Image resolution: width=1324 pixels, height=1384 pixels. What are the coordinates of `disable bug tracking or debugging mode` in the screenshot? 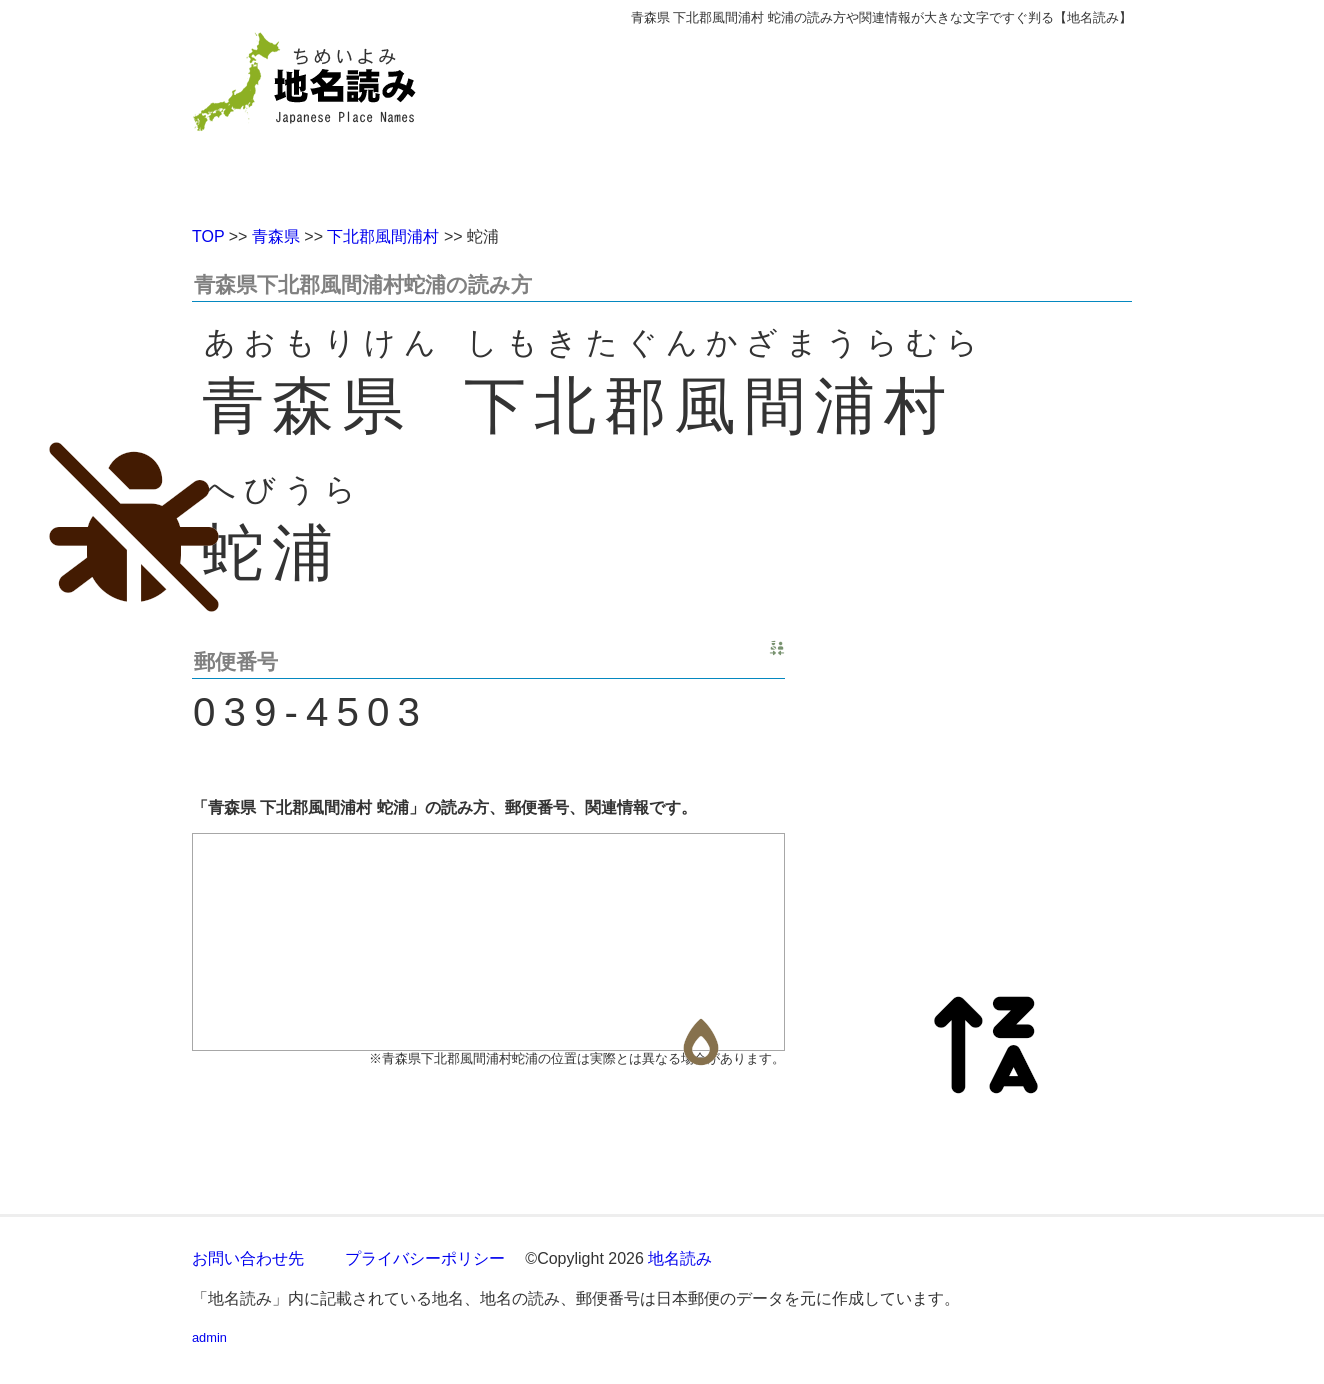 It's located at (134, 527).